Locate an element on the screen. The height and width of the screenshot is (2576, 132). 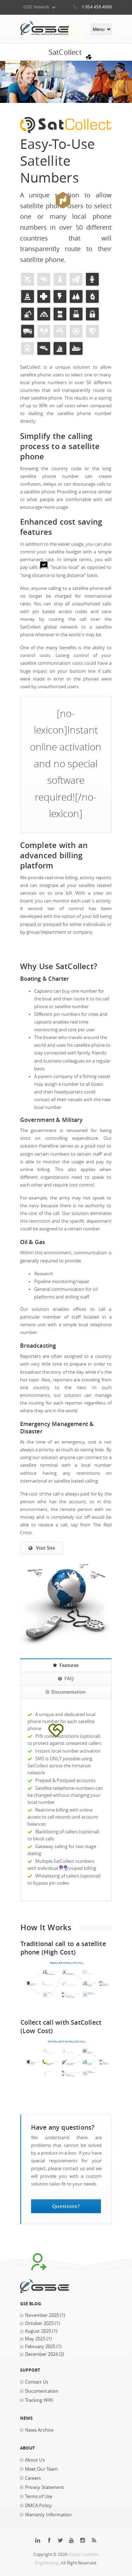
HashiCorp Nomad application logo is located at coordinates (63, 200).